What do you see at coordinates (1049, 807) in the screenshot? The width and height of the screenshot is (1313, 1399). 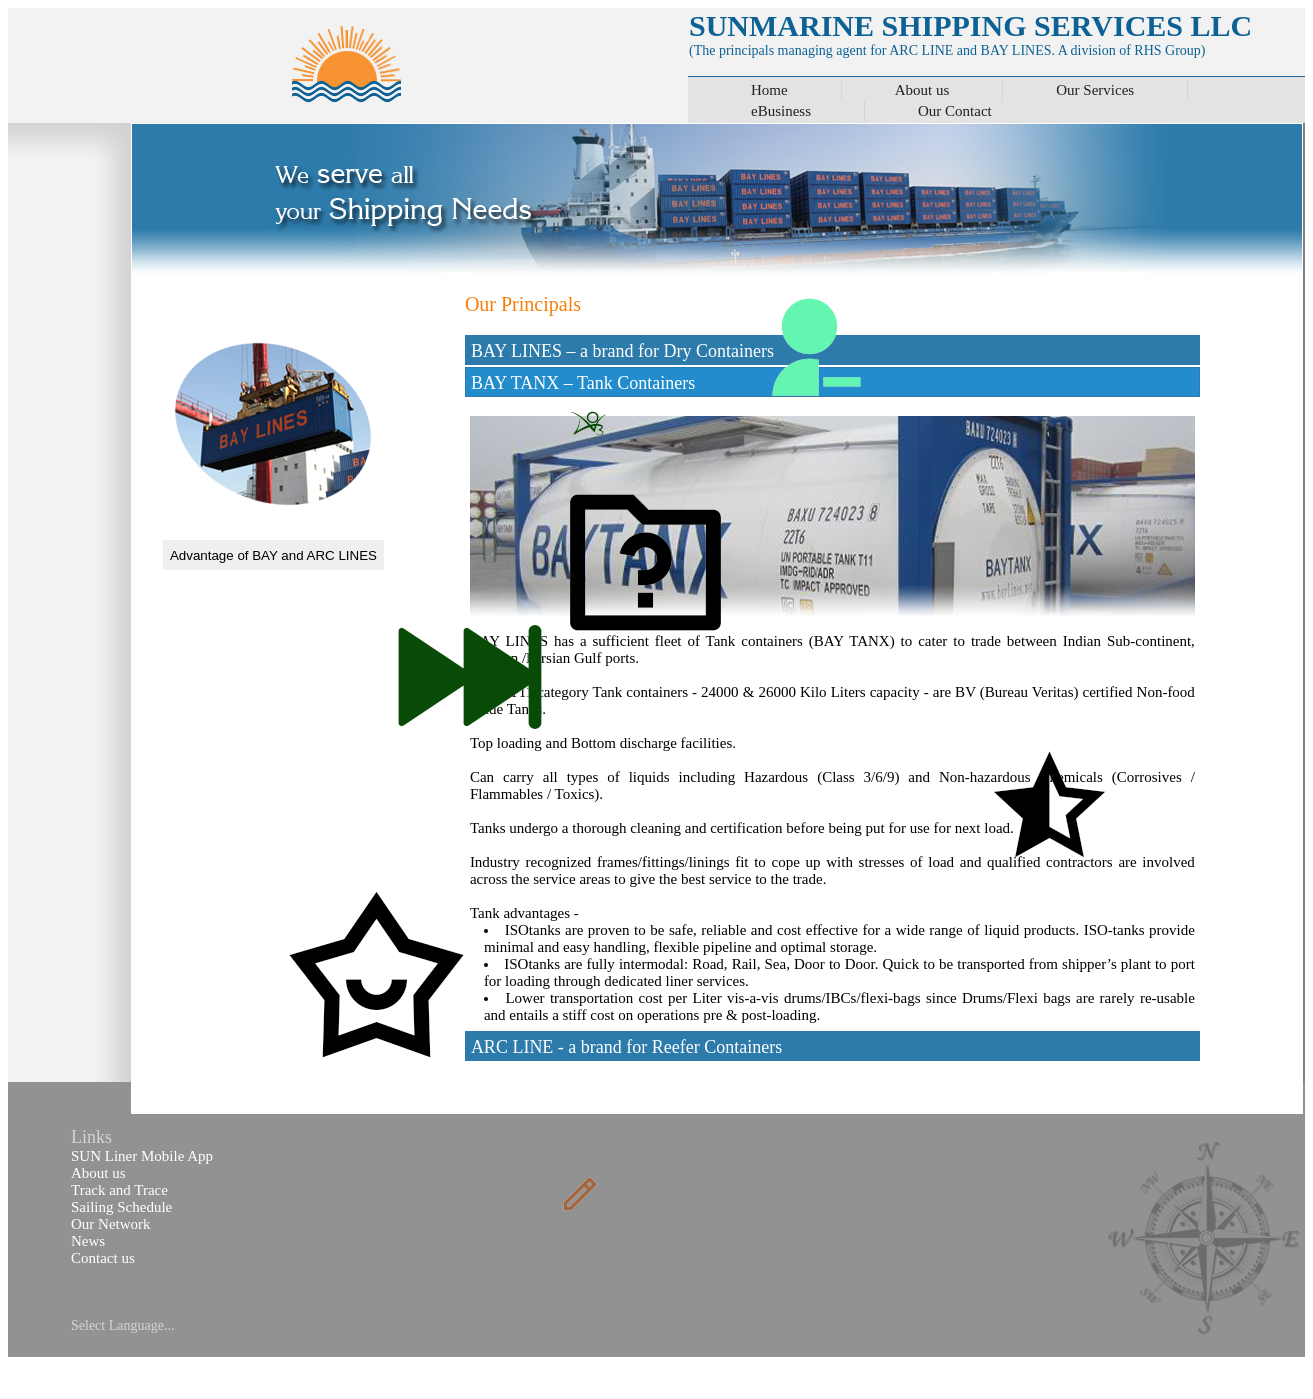 I see `indicates a partial or half rating` at bounding box center [1049, 807].